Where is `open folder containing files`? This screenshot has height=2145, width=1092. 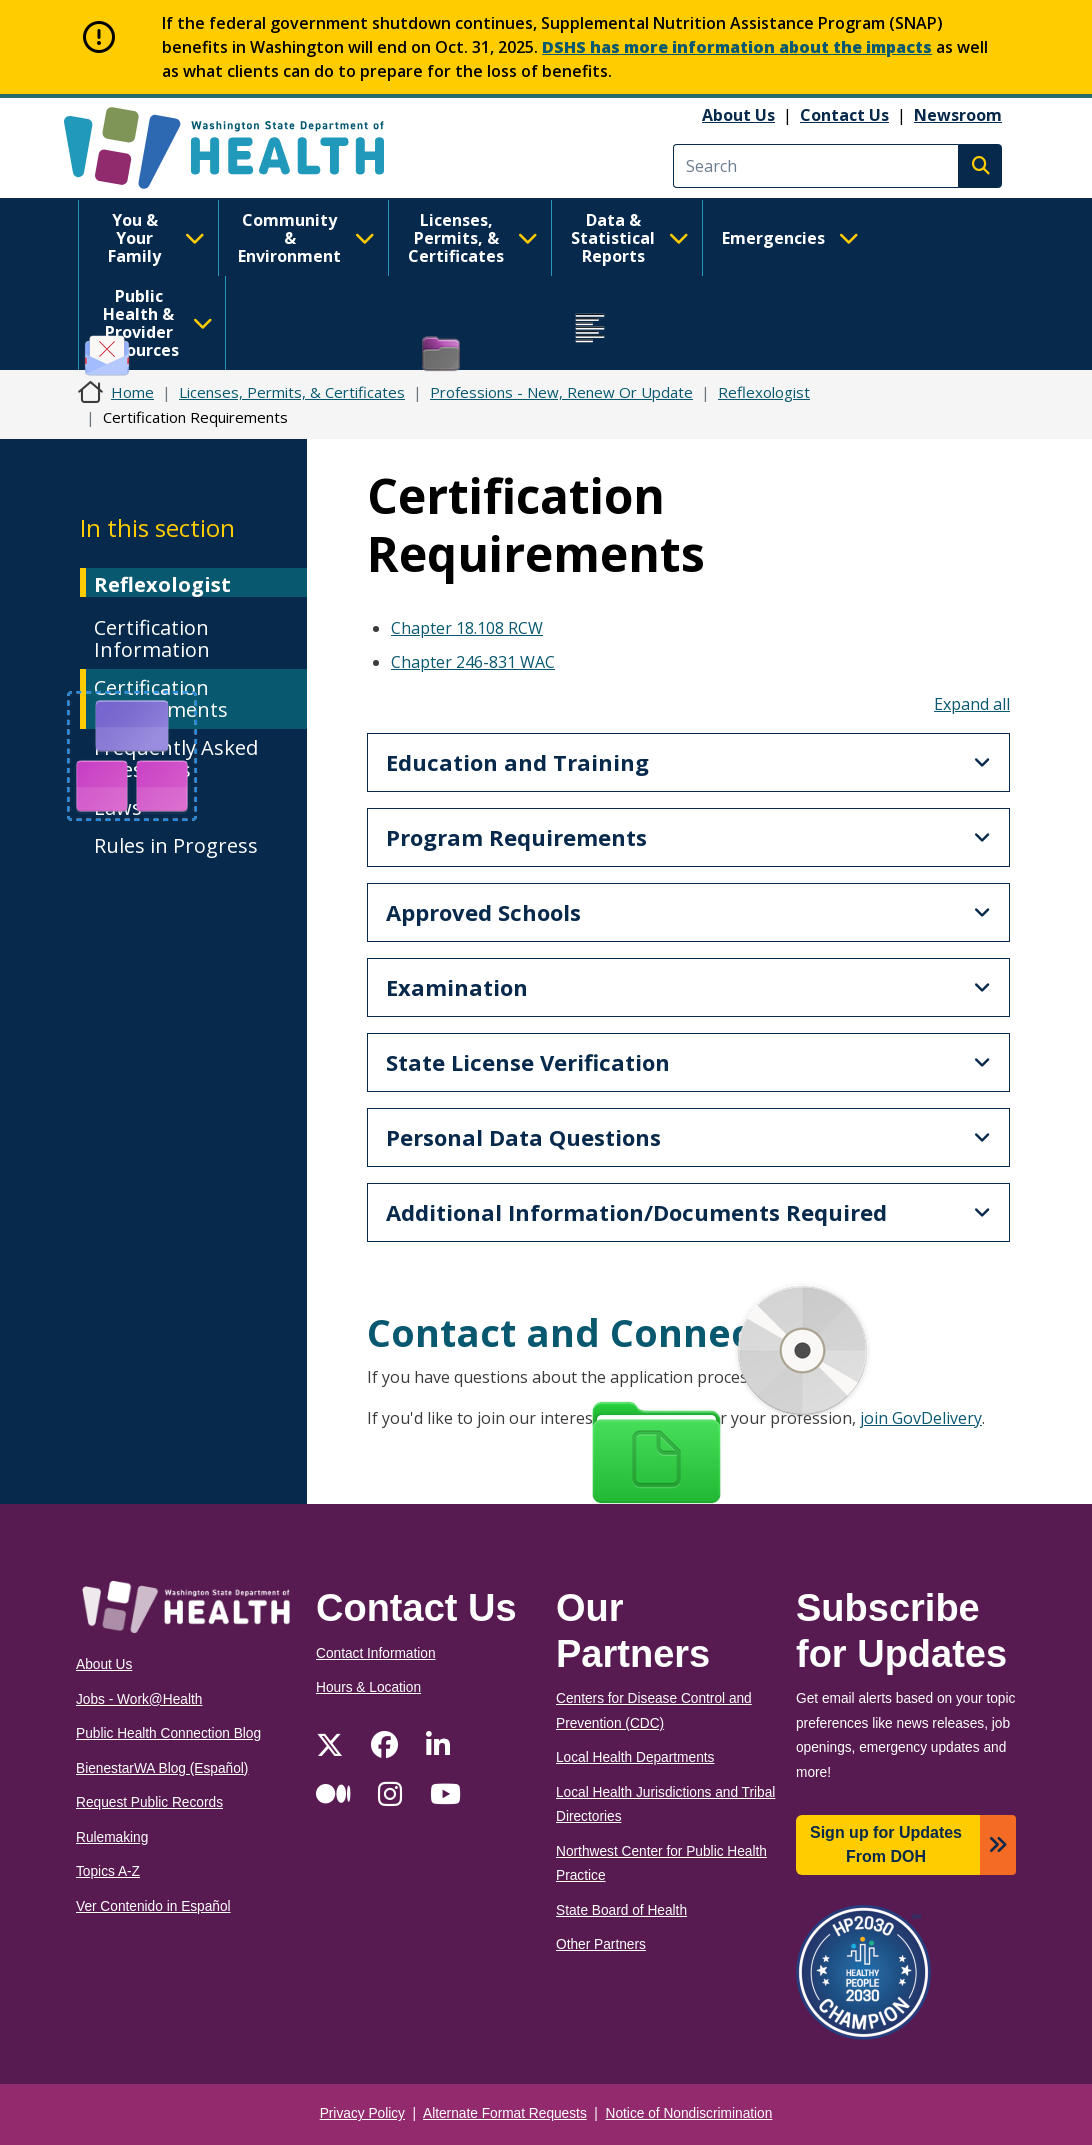
open folder containing files is located at coordinates (441, 353).